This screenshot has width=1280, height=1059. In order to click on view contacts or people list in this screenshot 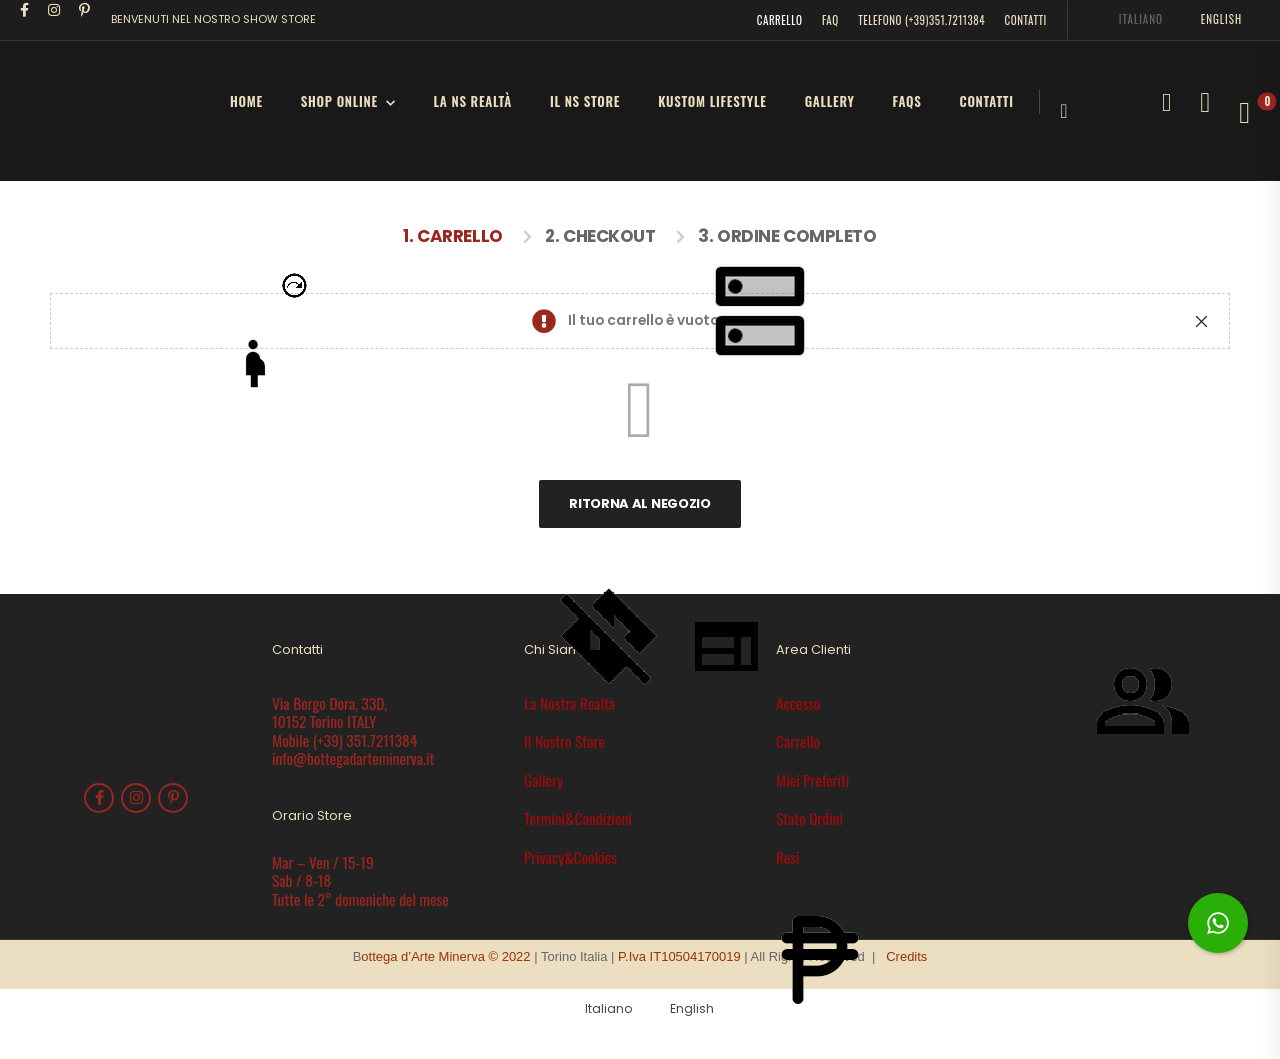, I will do `click(1143, 701)`.